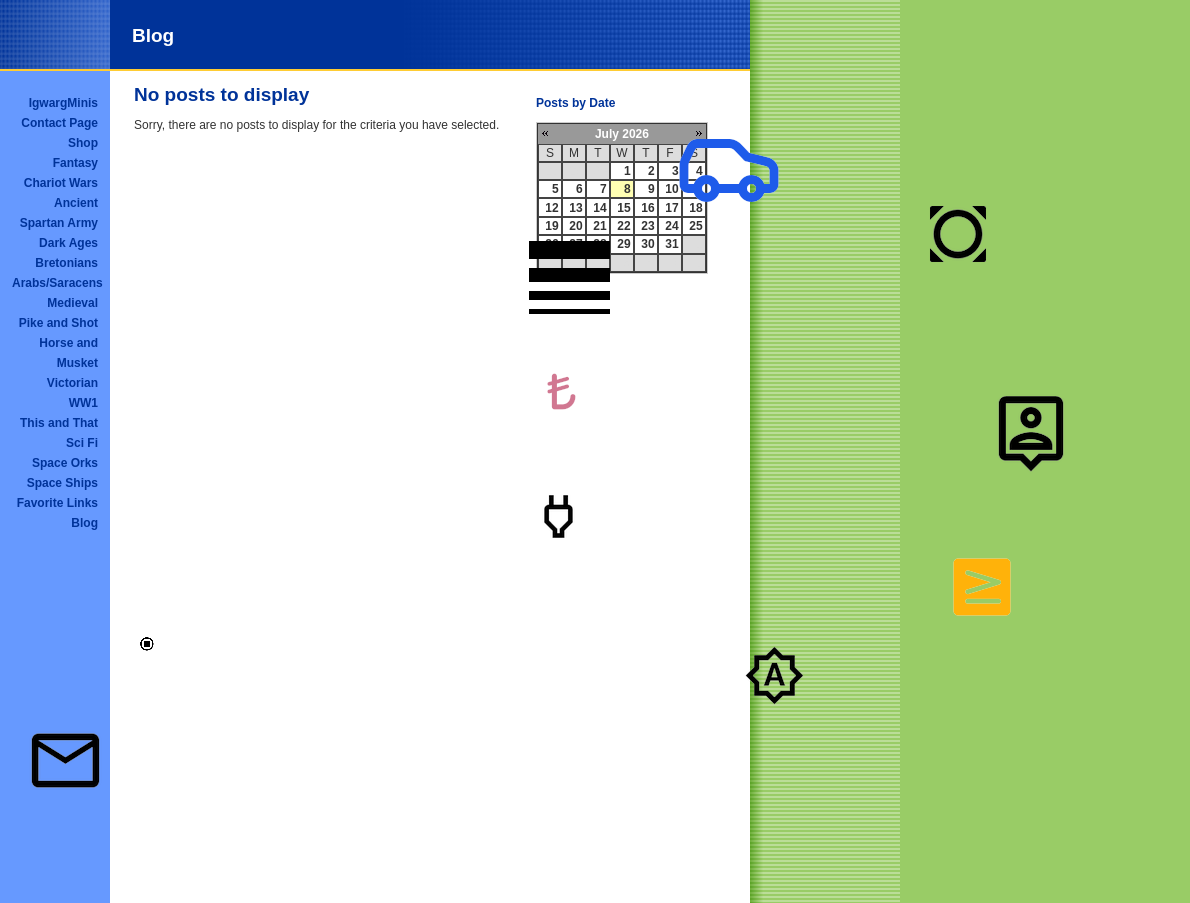 This screenshot has width=1190, height=903. I want to click on view a person's location on the map, so click(1031, 432).